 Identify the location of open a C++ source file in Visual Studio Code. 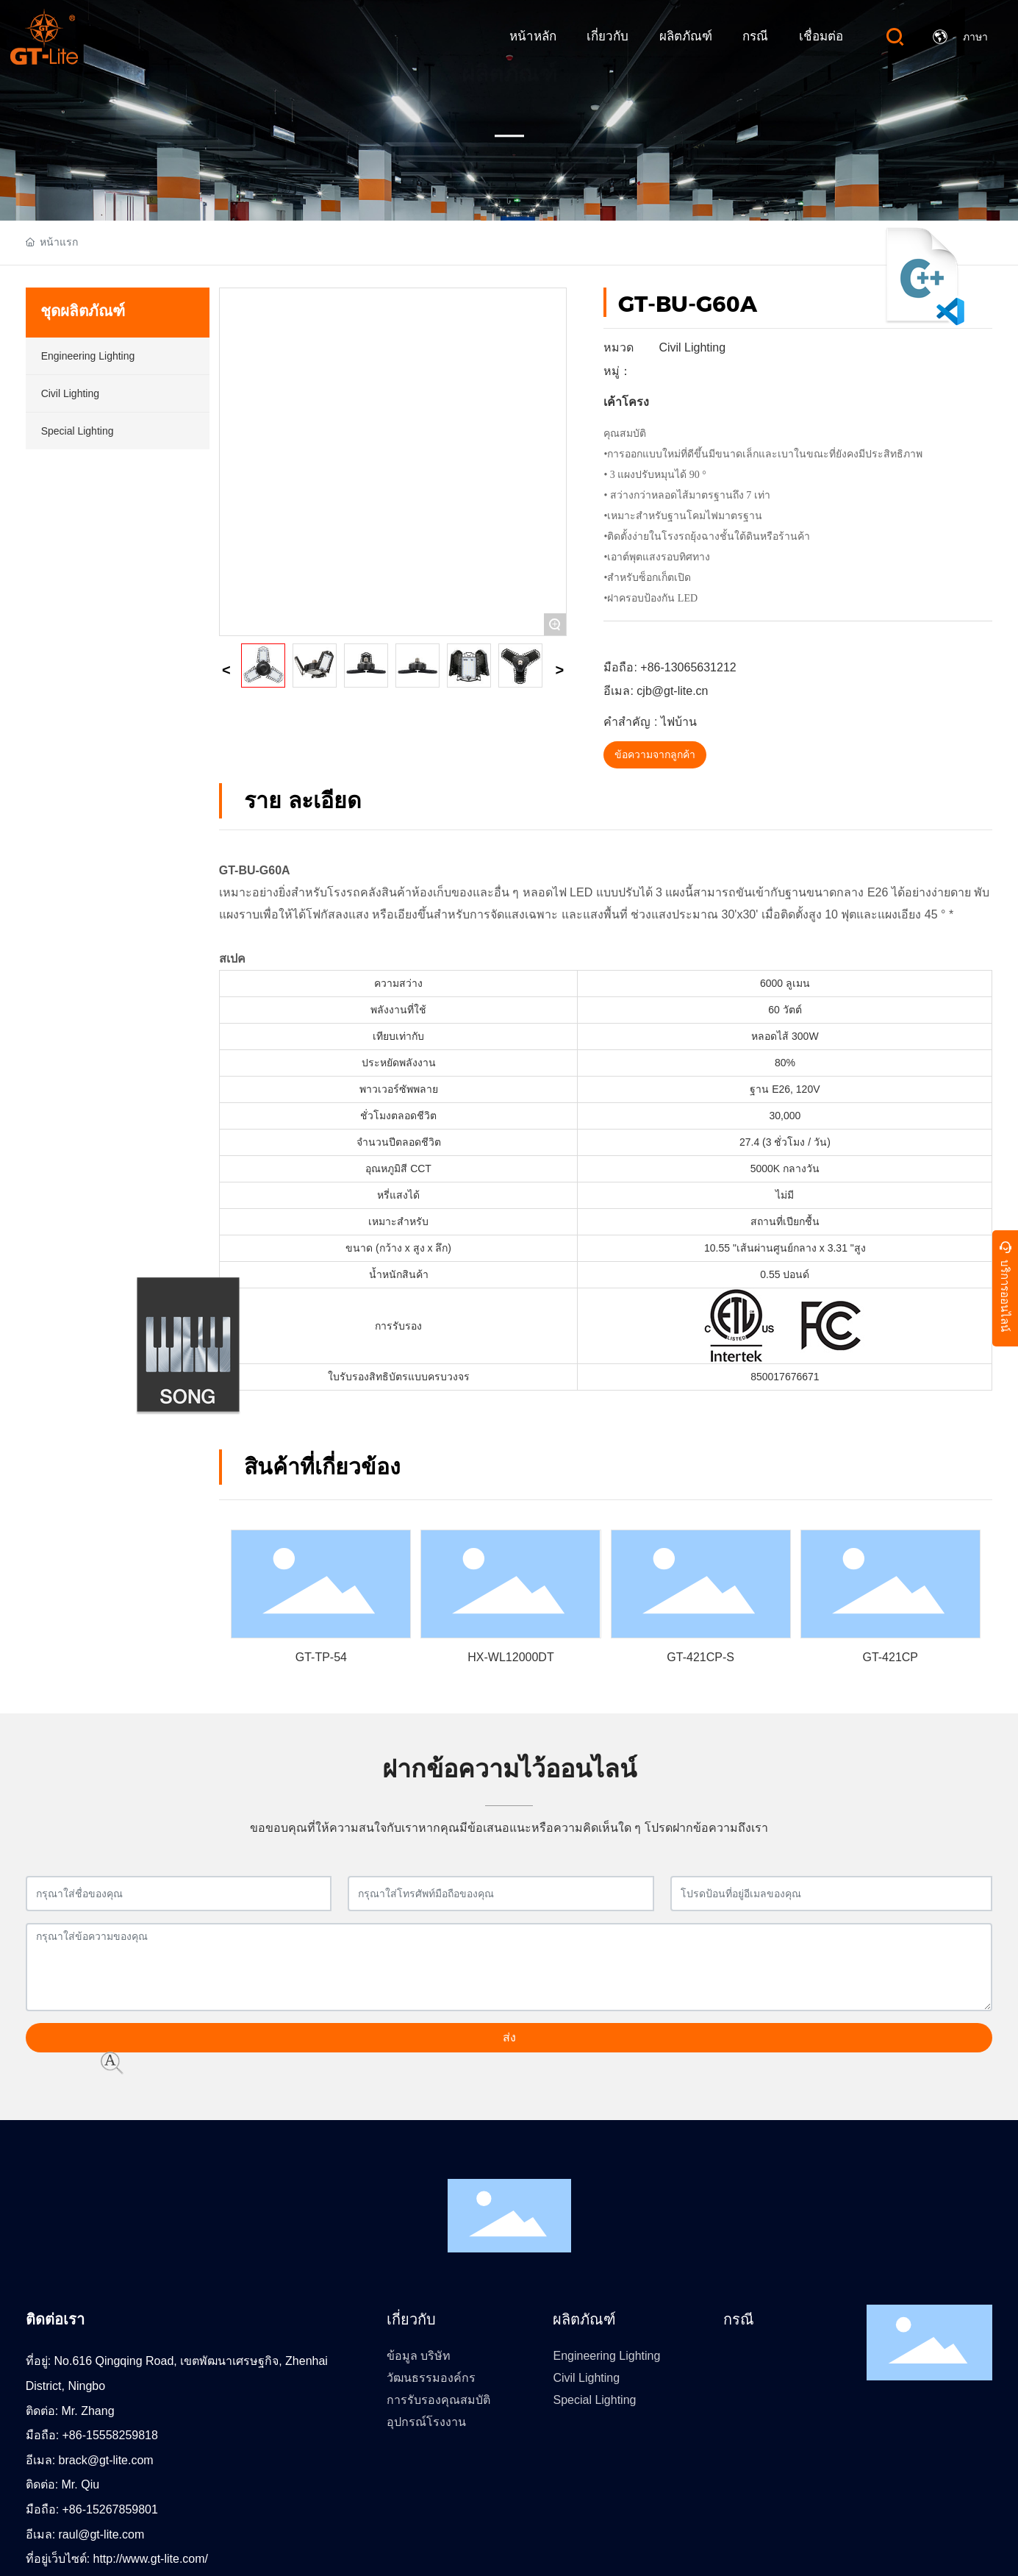
(922, 276).